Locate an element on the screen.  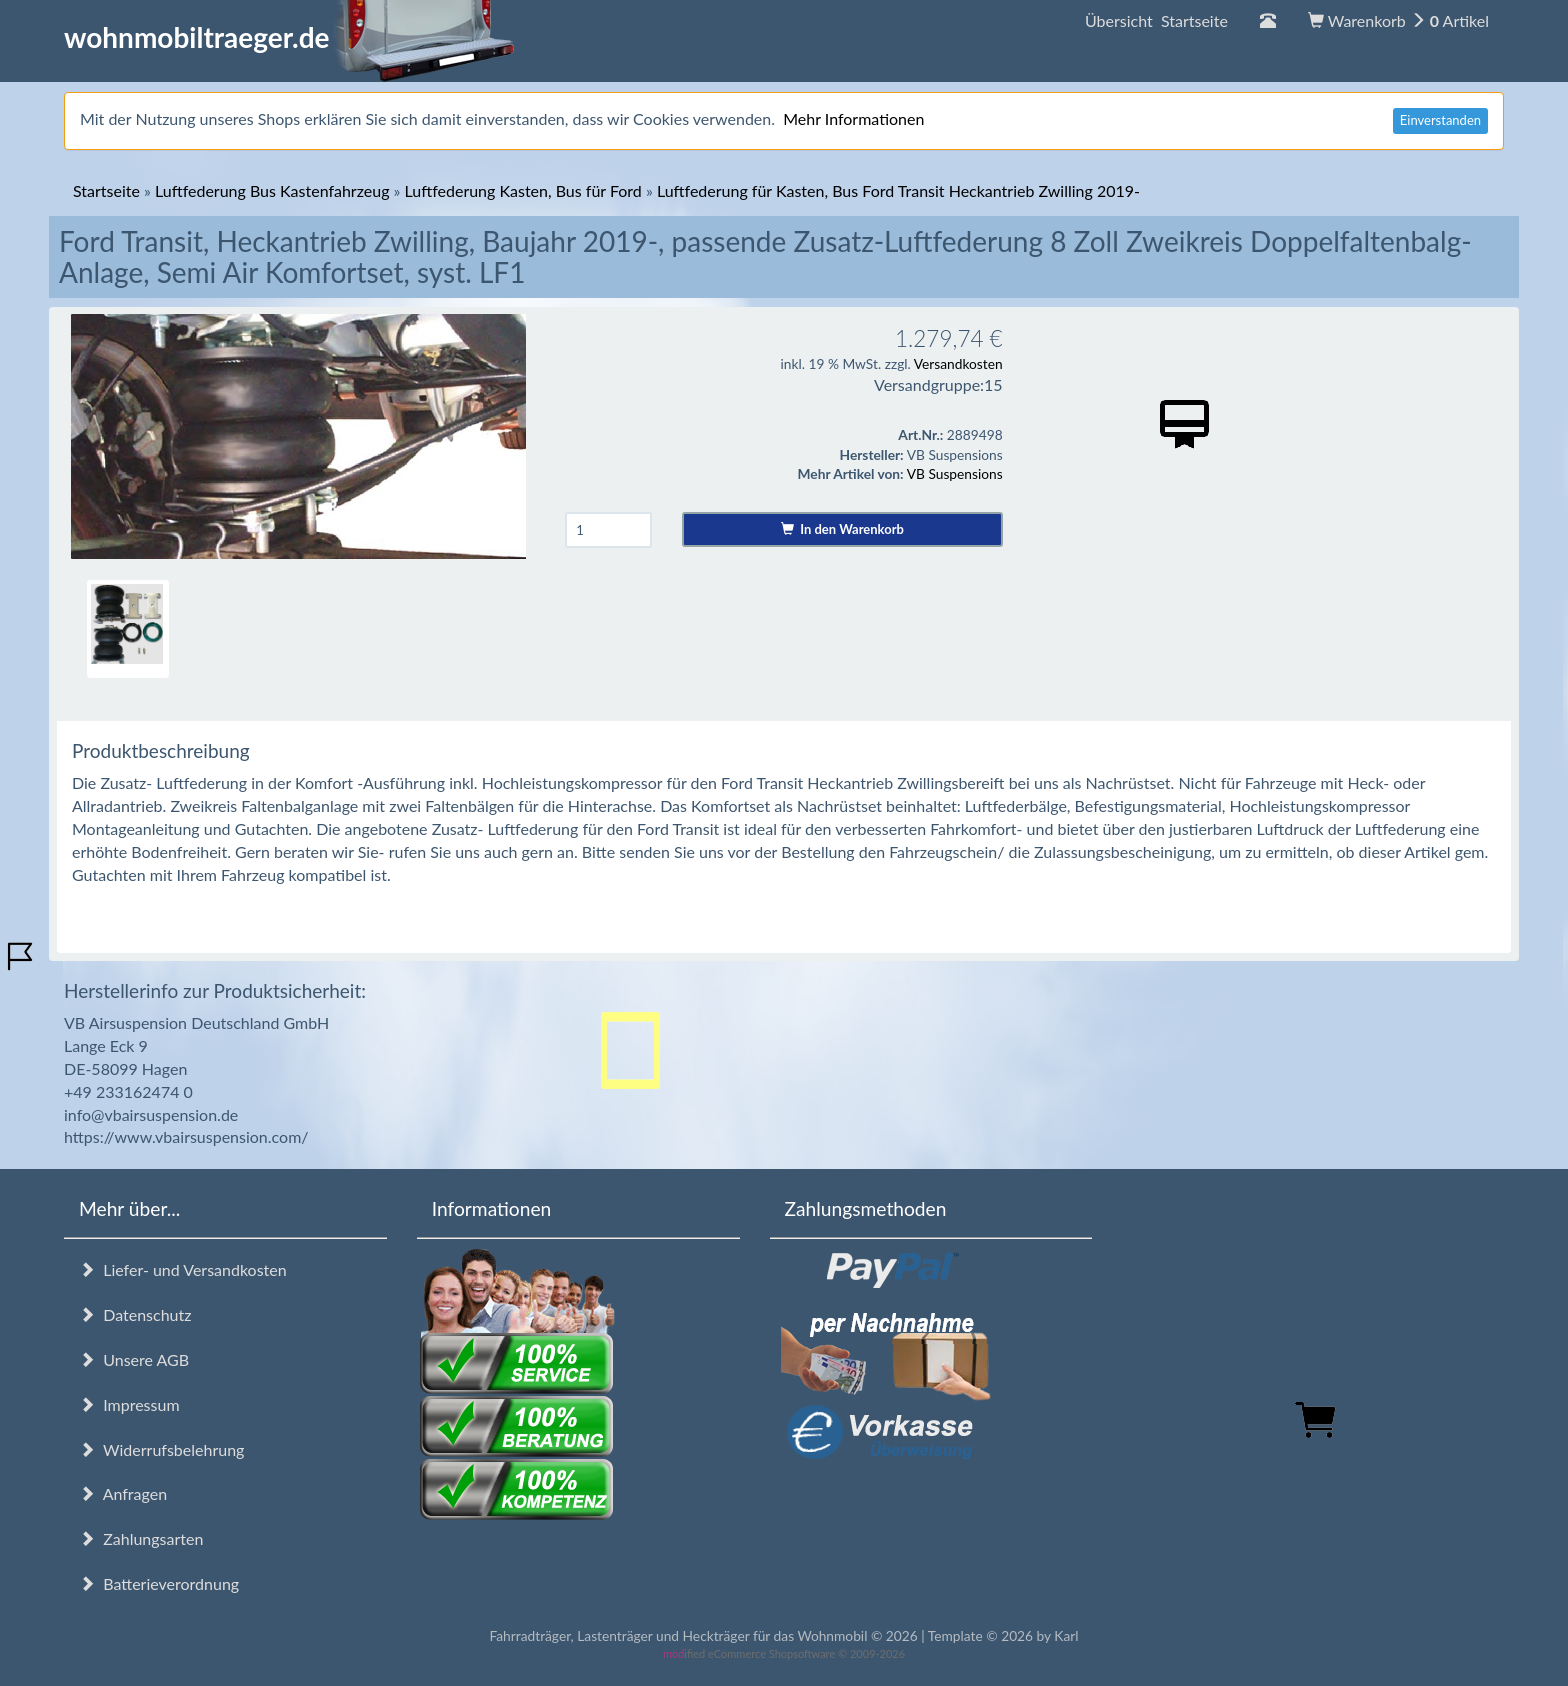
view membership card details is located at coordinates (1184, 424).